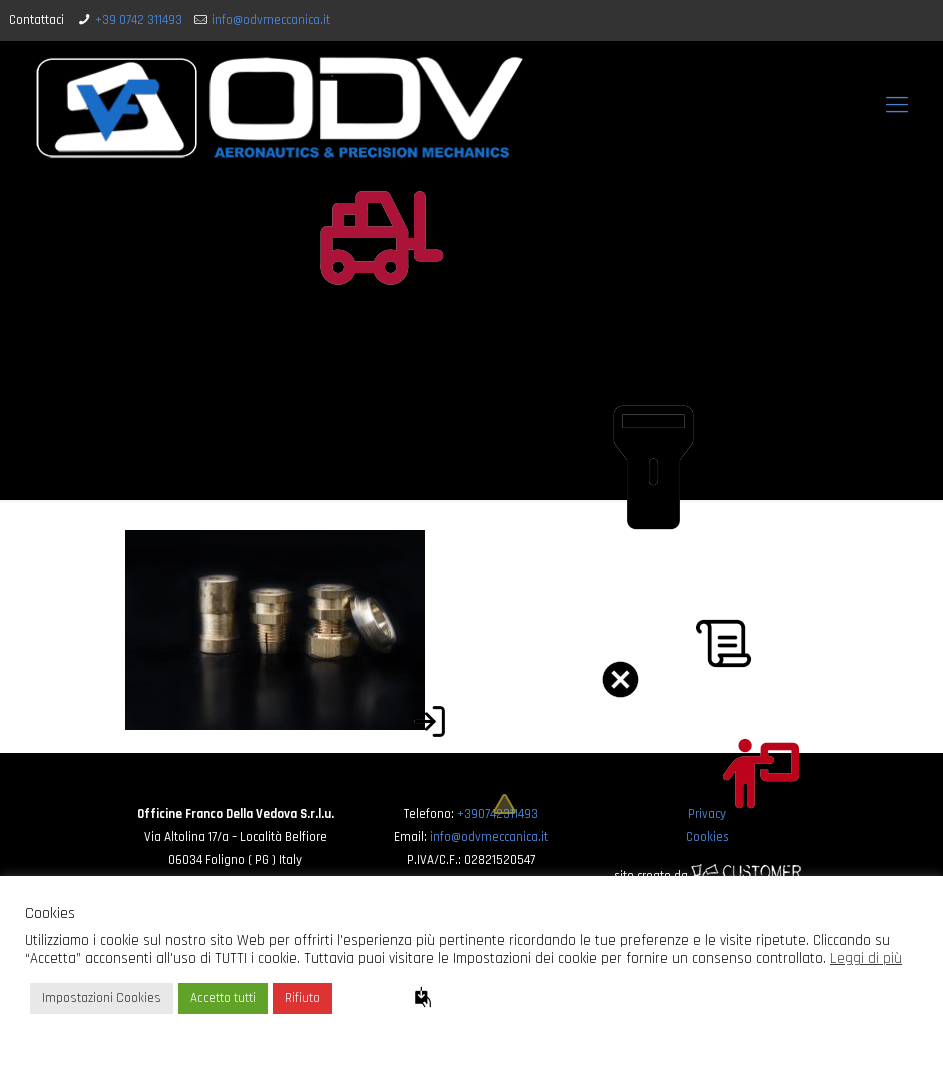  Describe the element at coordinates (725, 643) in the screenshot. I see `view terms and conditions or legal document` at that location.